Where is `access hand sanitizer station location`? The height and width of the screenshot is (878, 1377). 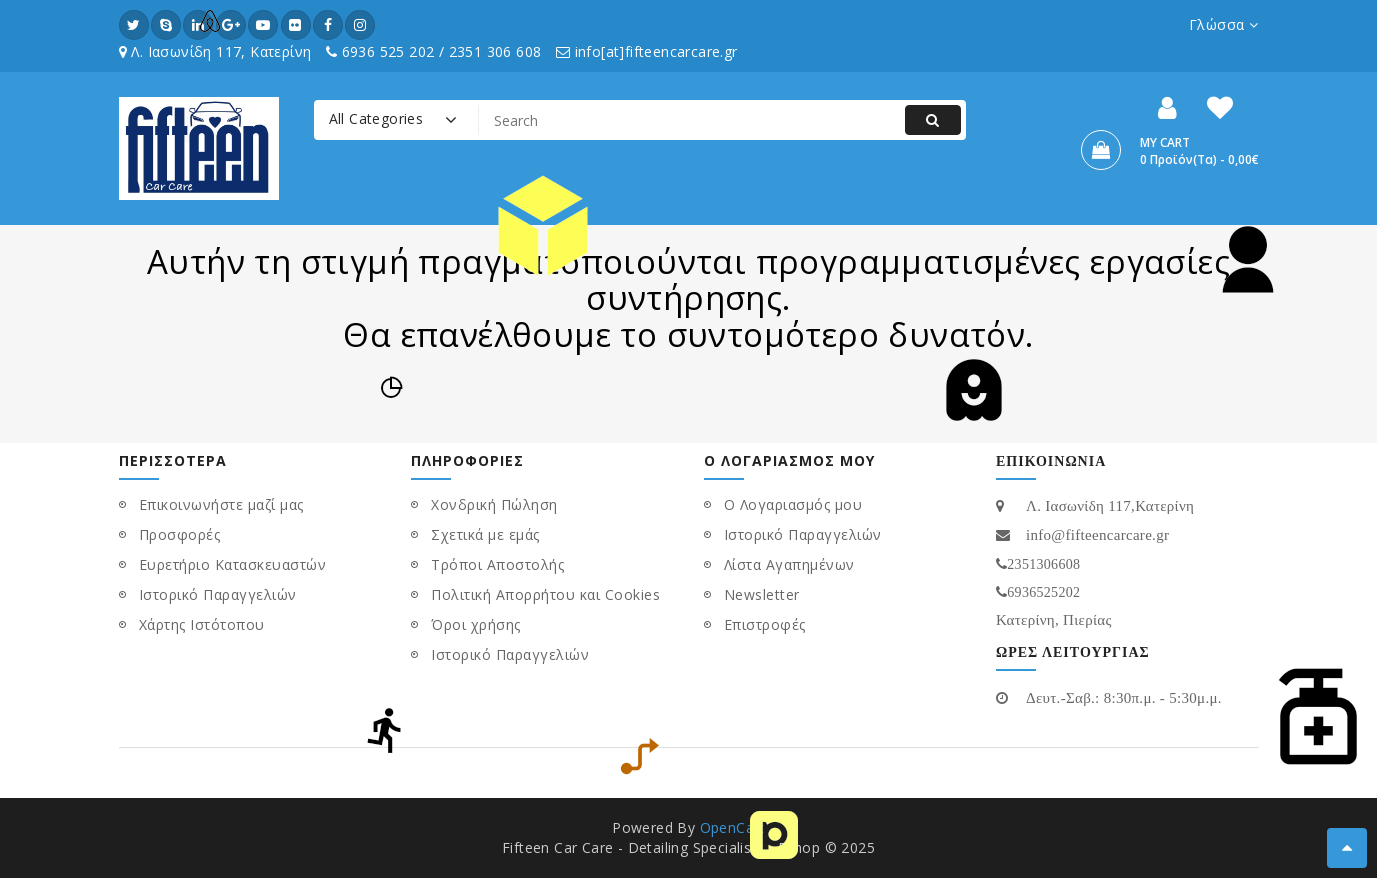 access hand sanitizer station location is located at coordinates (1318, 716).